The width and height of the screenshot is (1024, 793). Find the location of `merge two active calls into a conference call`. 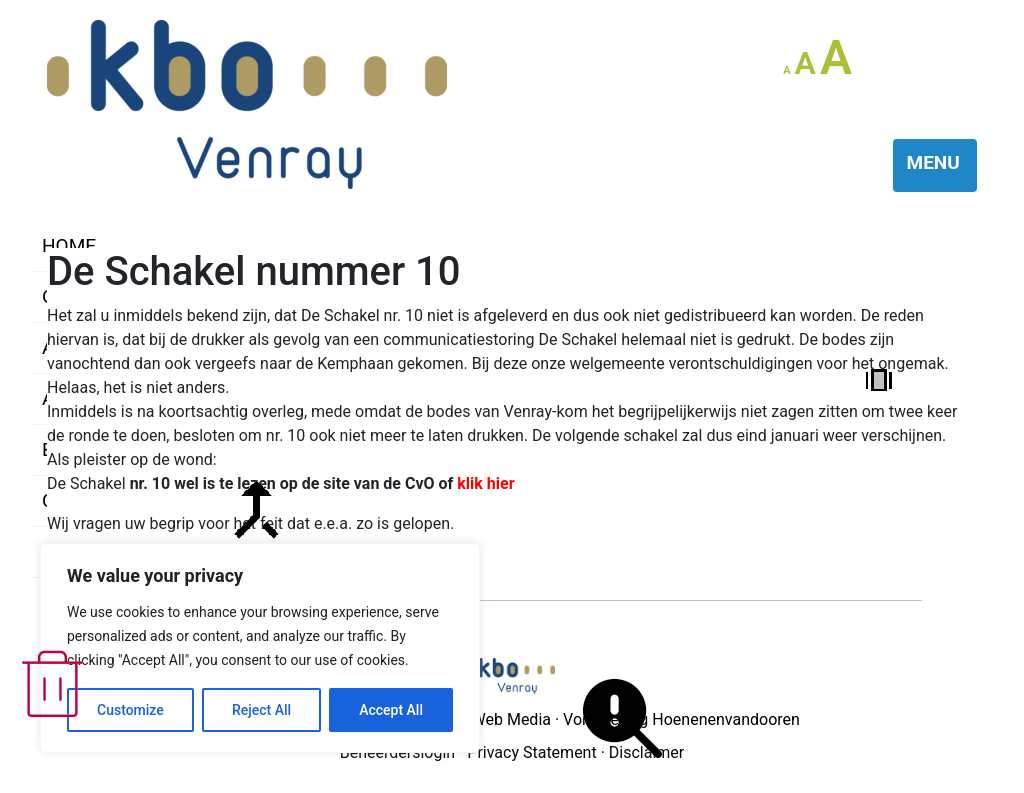

merge two active calls into a conference call is located at coordinates (256, 509).